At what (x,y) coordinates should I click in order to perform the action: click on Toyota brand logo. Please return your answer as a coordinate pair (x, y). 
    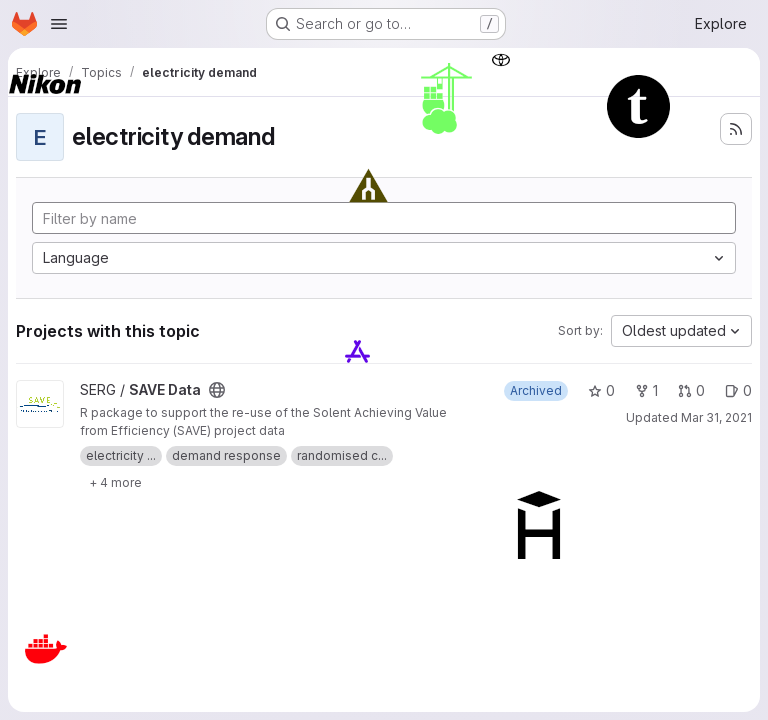
    Looking at the image, I should click on (501, 60).